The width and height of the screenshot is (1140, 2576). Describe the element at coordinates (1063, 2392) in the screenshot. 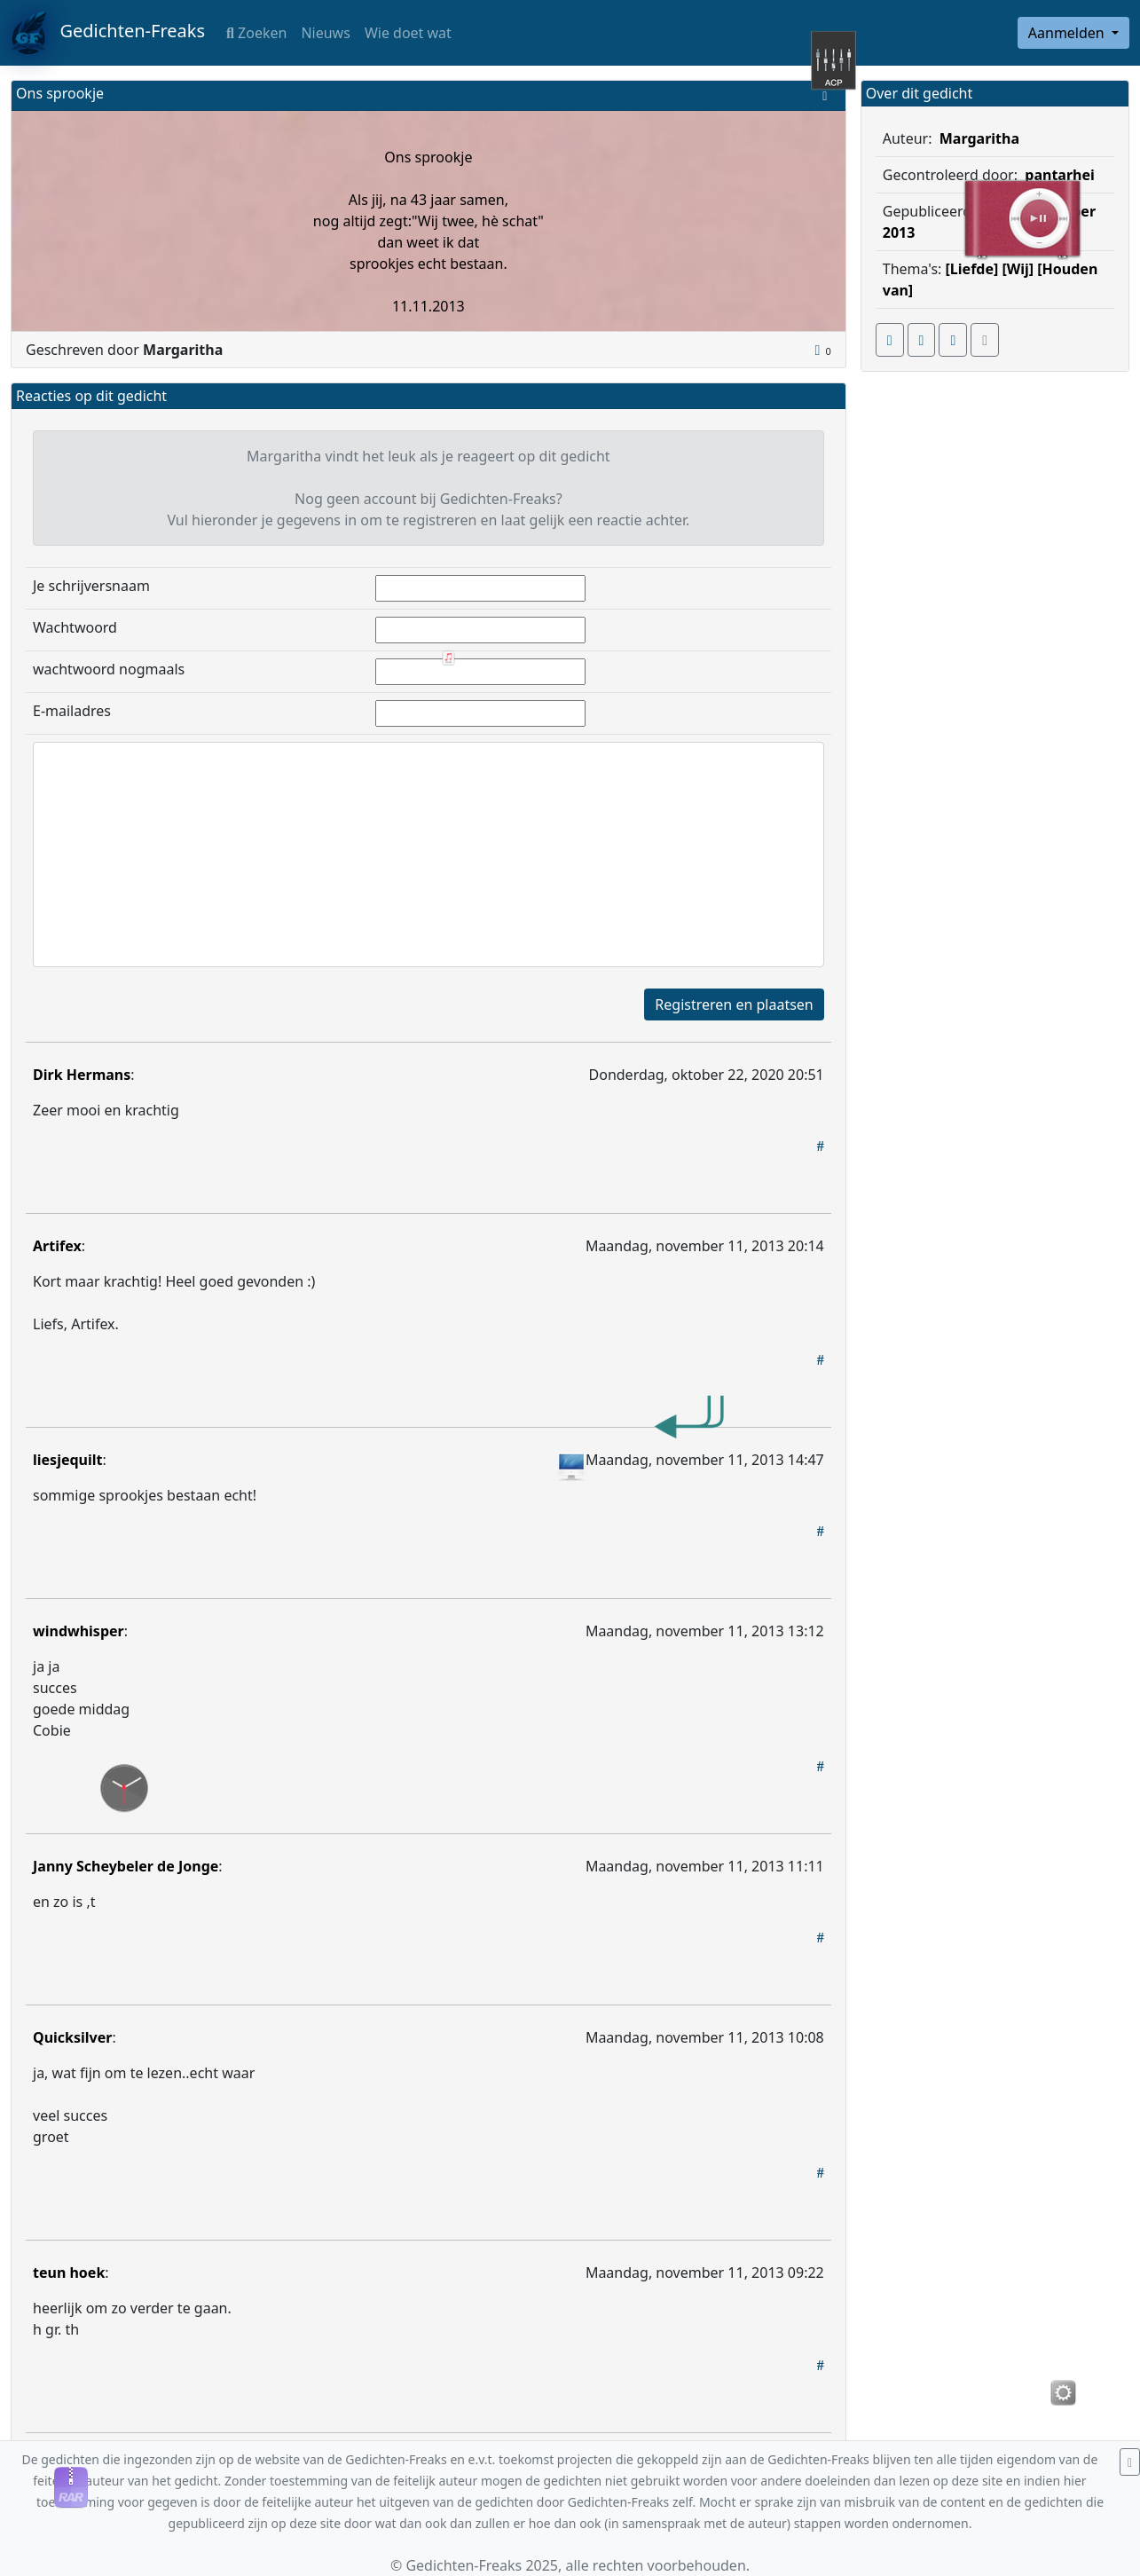

I see `executable application file` at that location.